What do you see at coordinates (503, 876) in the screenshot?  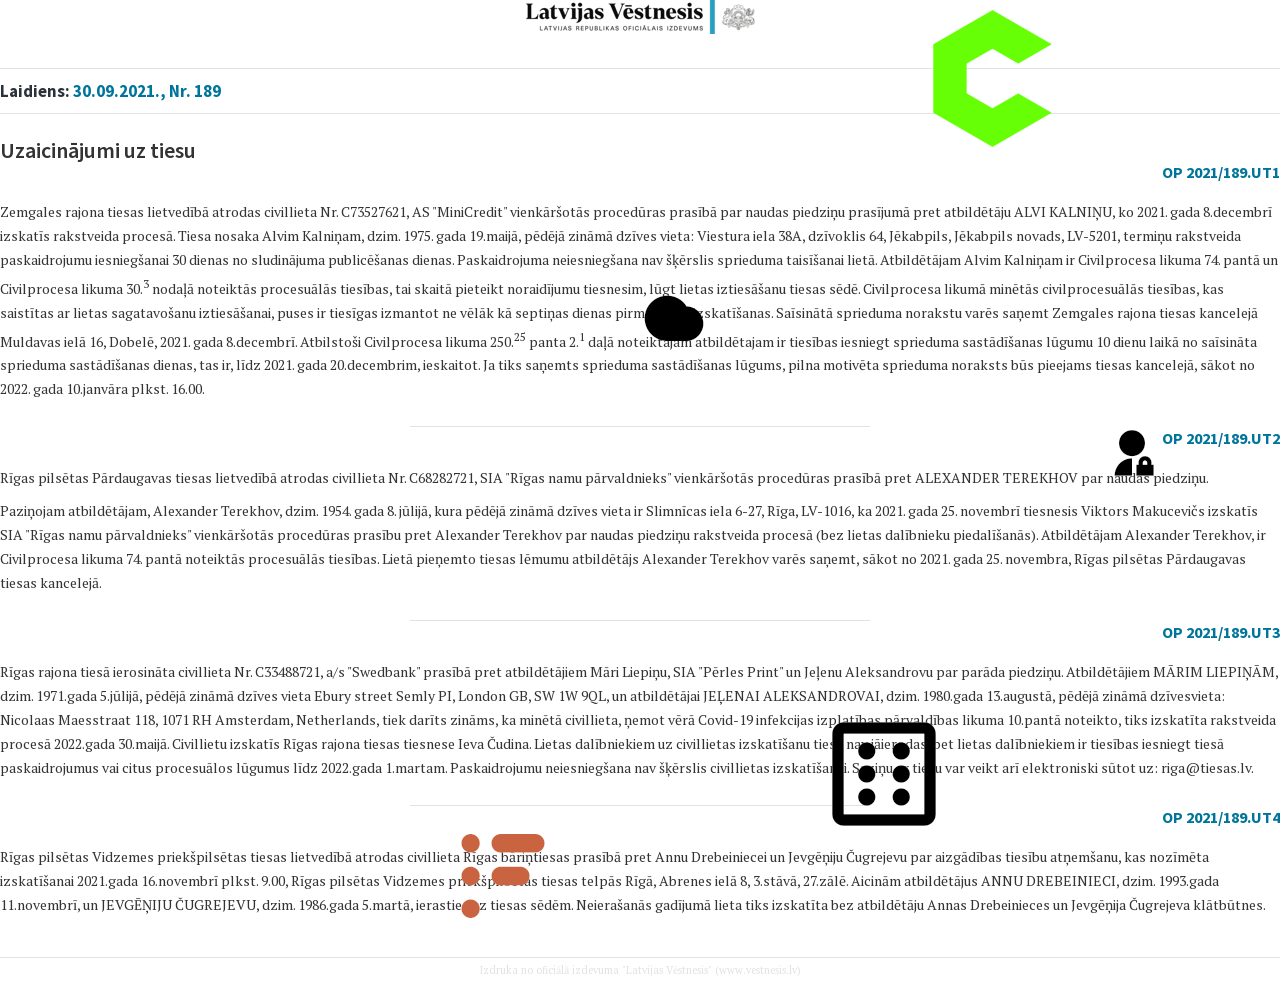 I see `codefactor code review service logo` at bounding box center [503, 876].